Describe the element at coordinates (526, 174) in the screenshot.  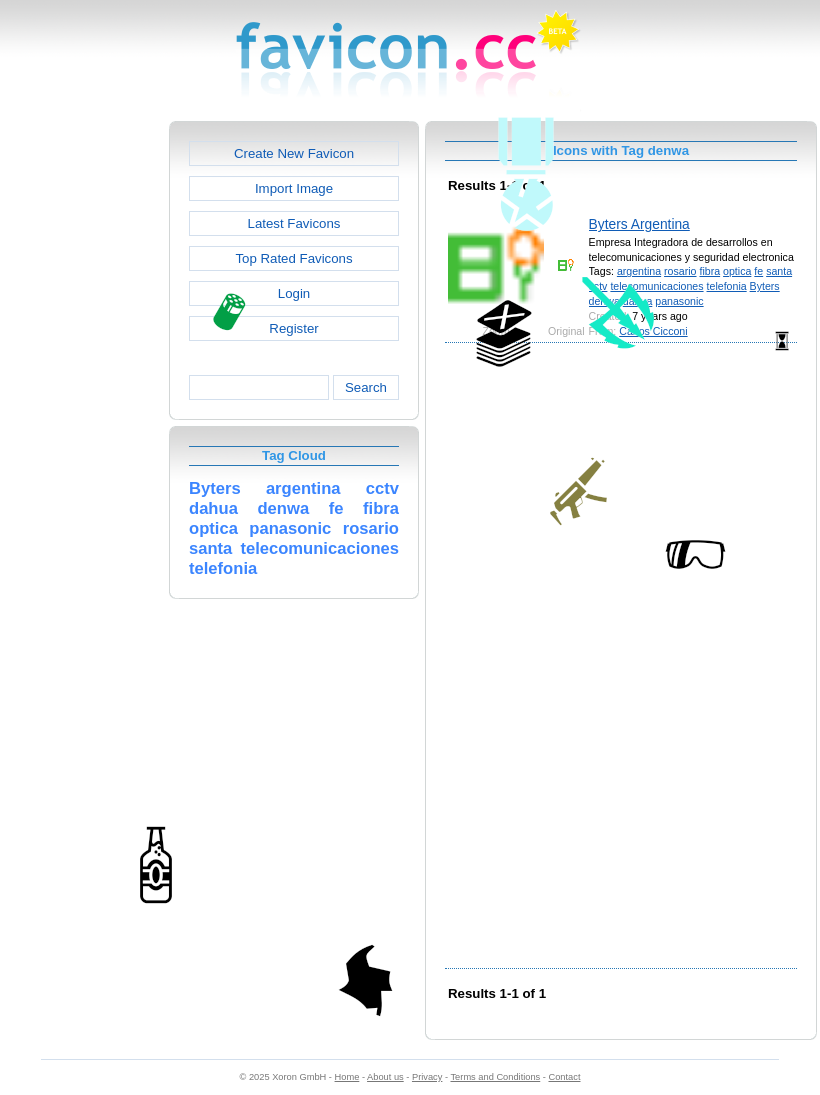
I see `view achievements or awards` at that location.